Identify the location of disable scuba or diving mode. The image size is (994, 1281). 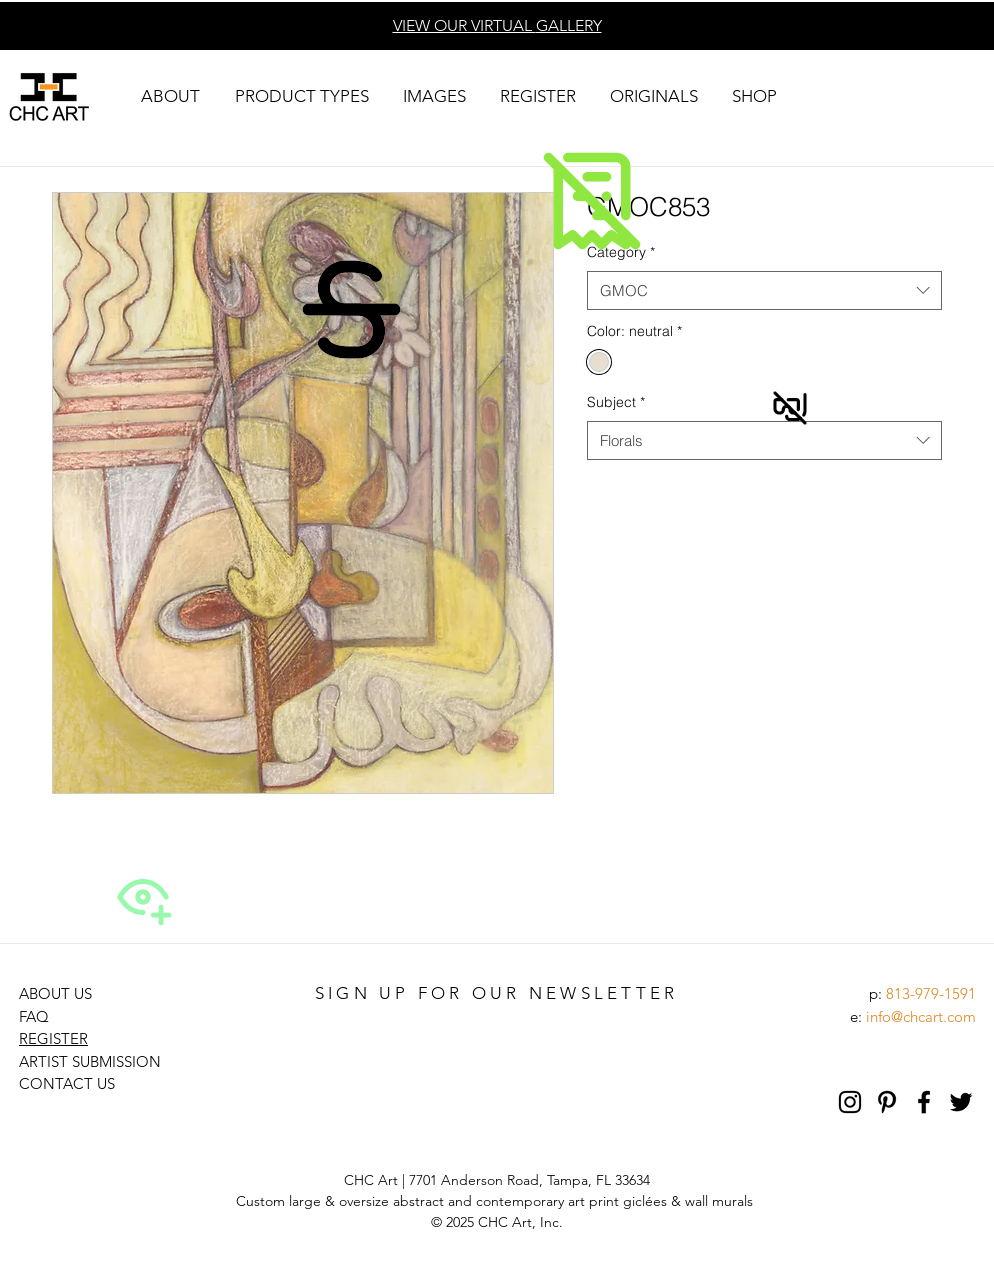
(790, 408).